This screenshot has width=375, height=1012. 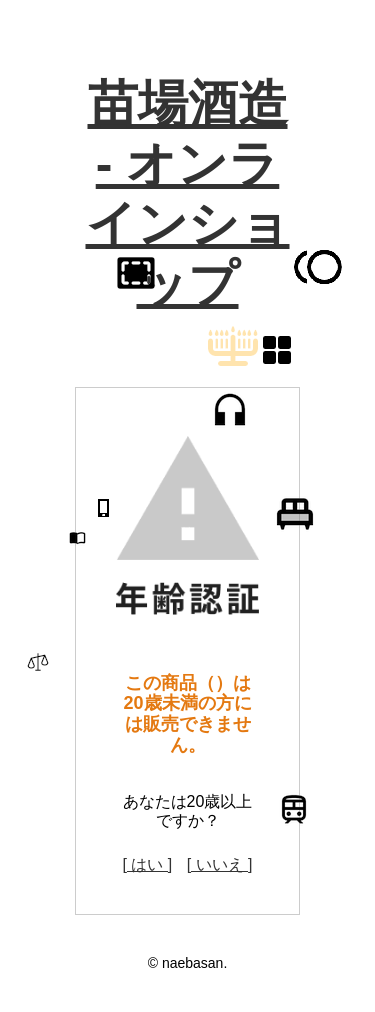 What do you see at coordinates (277, 350) in the screenshot?
I see `view items in grid layout` at bounding box center [277, 350].